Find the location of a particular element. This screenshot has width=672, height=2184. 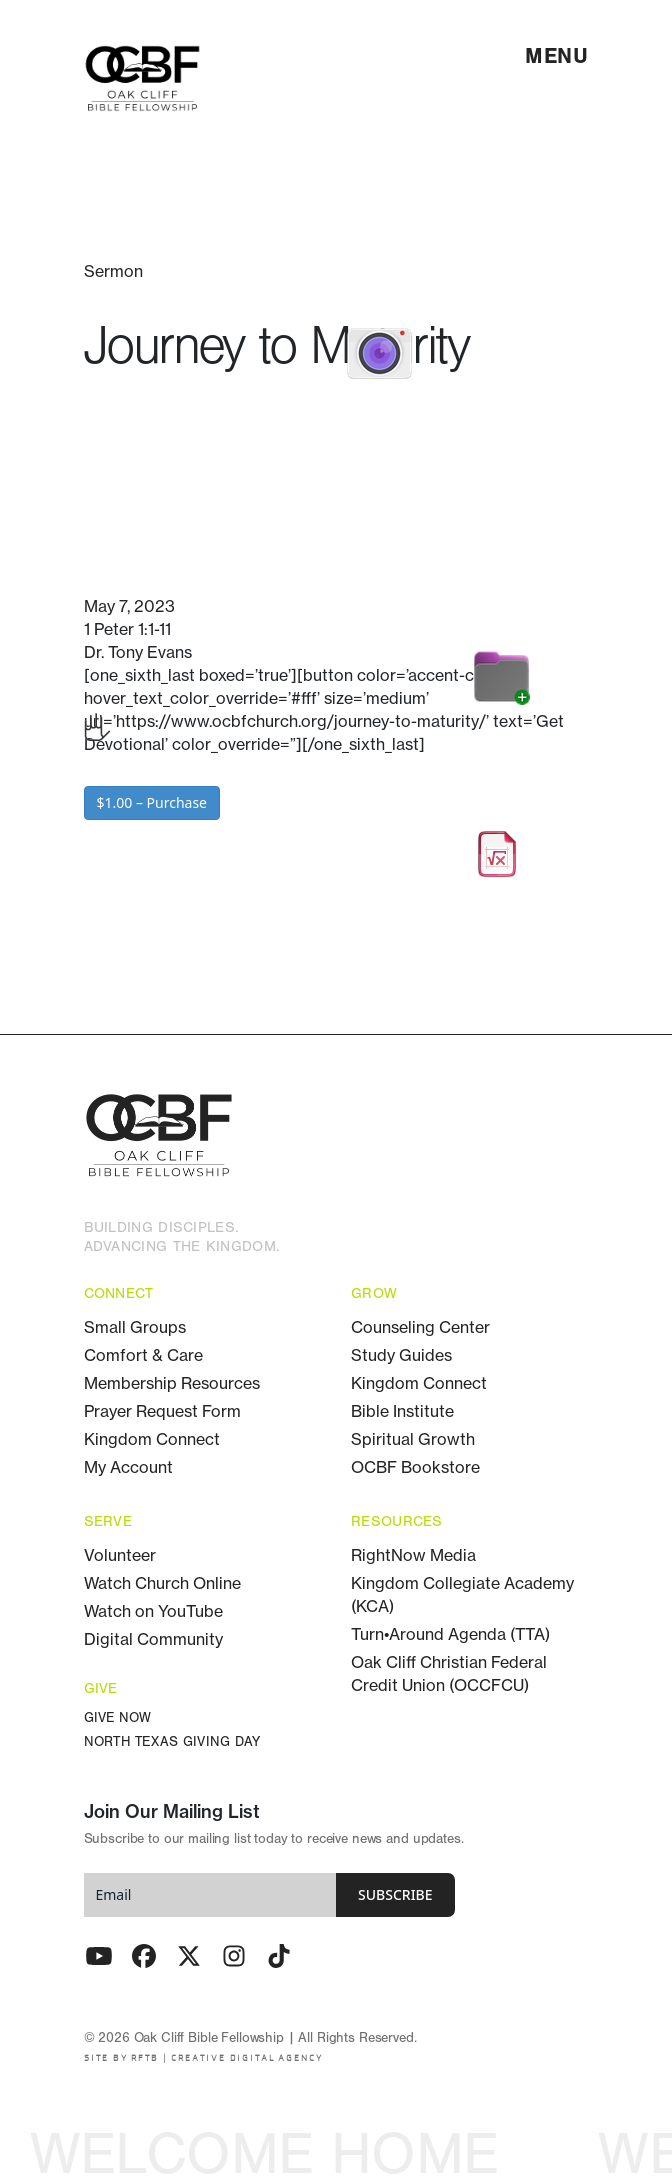

open cheese webcam application is located at coordinates (379, 353).